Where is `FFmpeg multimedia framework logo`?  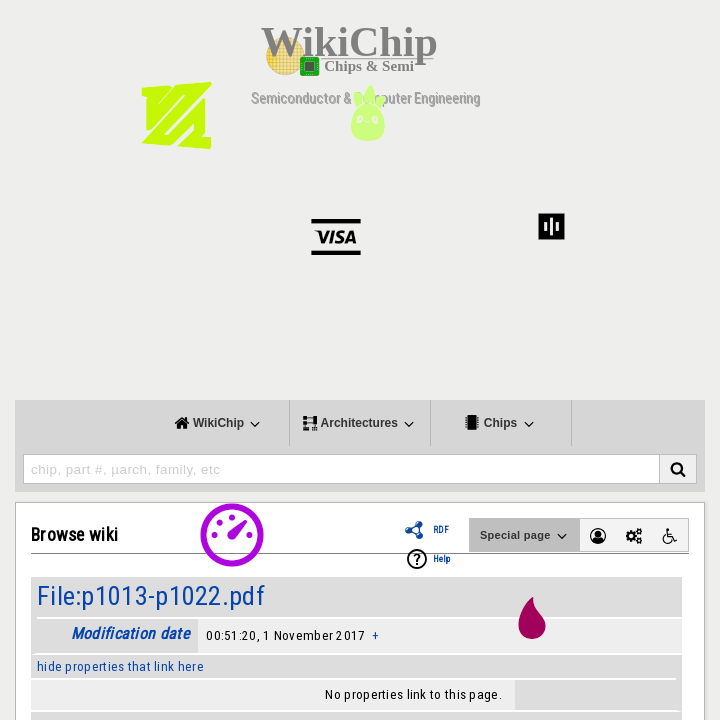
FFmpeg multimedia framework logo is located at coordinates (176, 115).